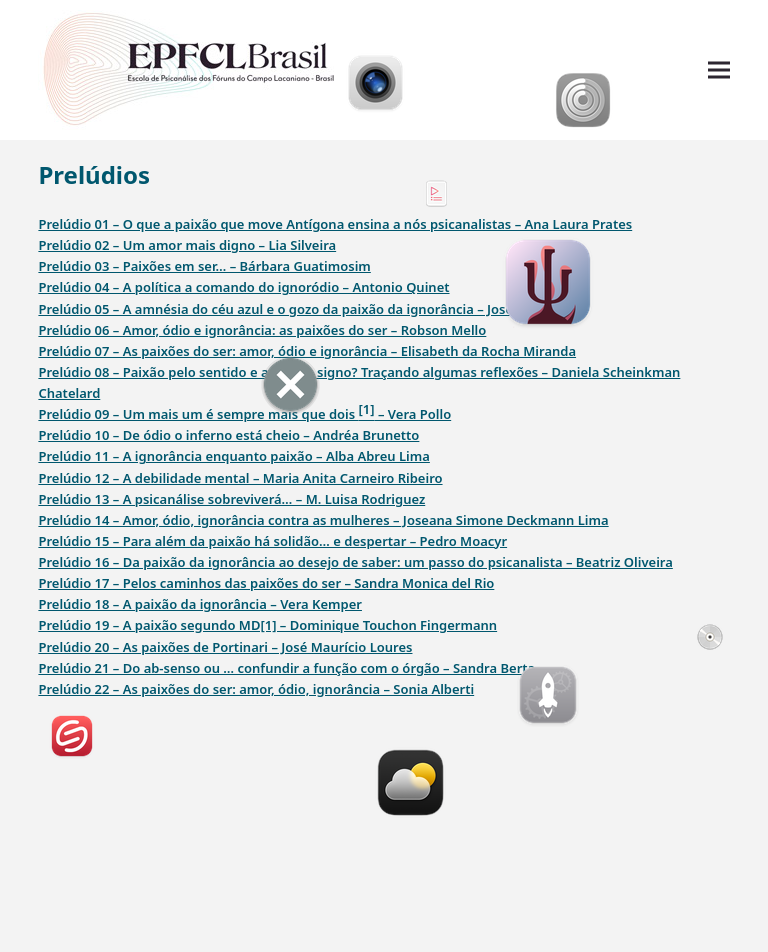  What do you see at coordinates (548, 696) in the screenshot?
I see `manage startup programs and applications` at bounding box center [548, 696].